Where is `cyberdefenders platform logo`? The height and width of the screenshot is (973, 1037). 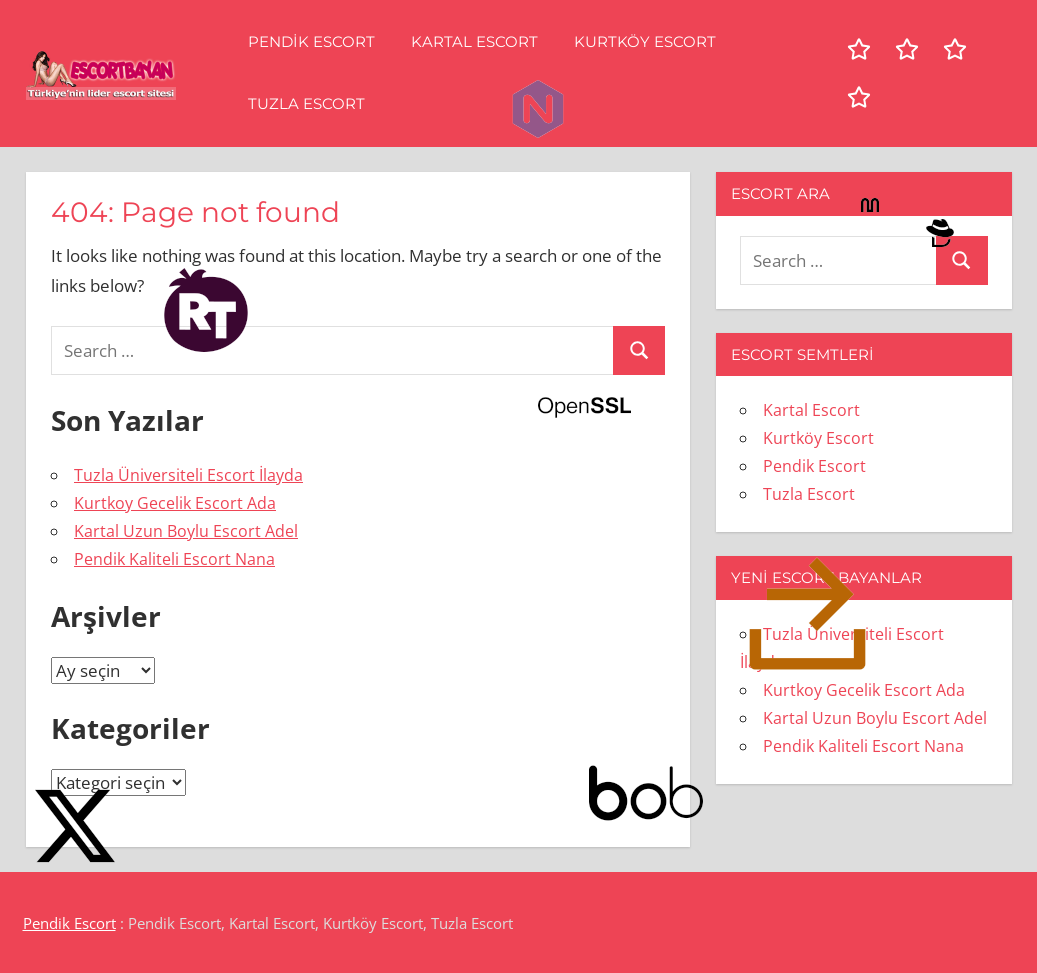 cyberdefenders platform logo is located at coordinates (940, 233).